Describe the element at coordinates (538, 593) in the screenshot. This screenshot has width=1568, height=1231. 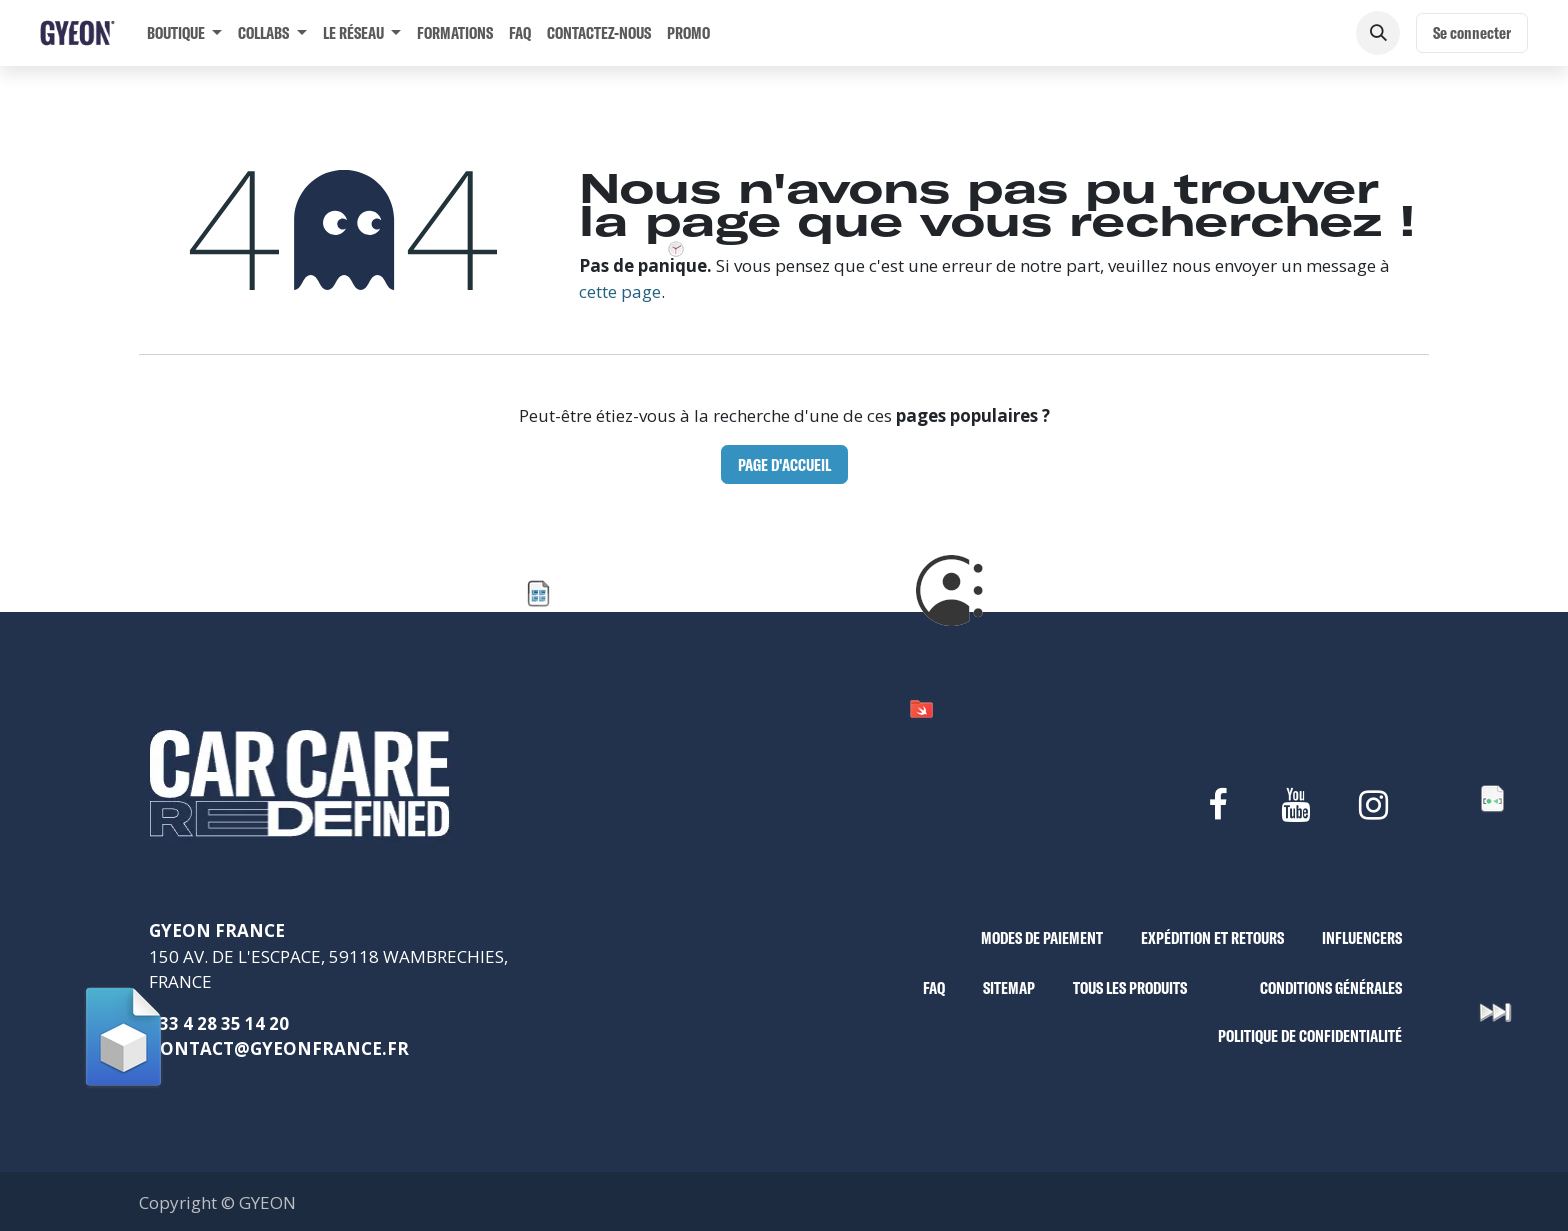
I see `open an opendocument master document file` at that location.